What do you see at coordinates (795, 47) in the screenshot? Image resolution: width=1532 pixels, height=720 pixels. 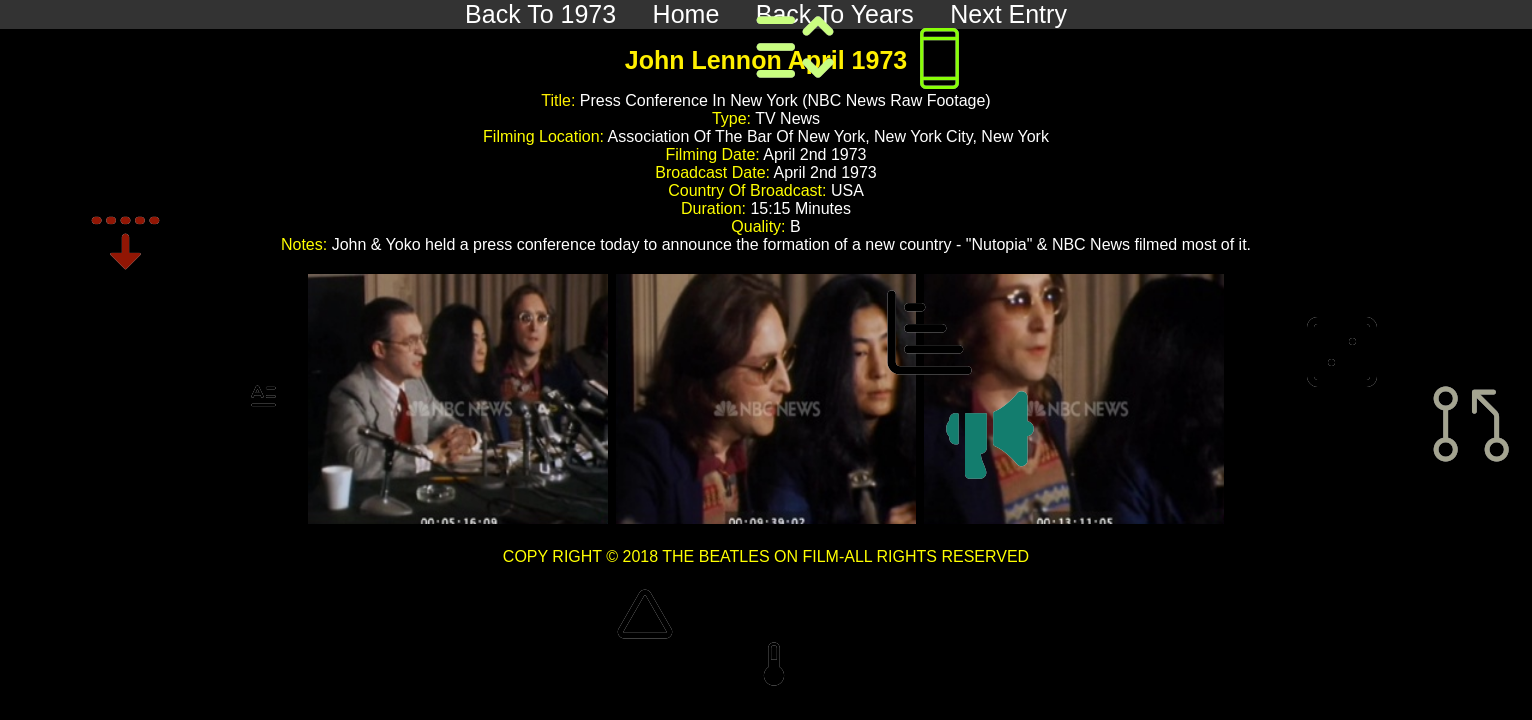 I see `sort list items ascending or descending` at bounding box center [795, 47].